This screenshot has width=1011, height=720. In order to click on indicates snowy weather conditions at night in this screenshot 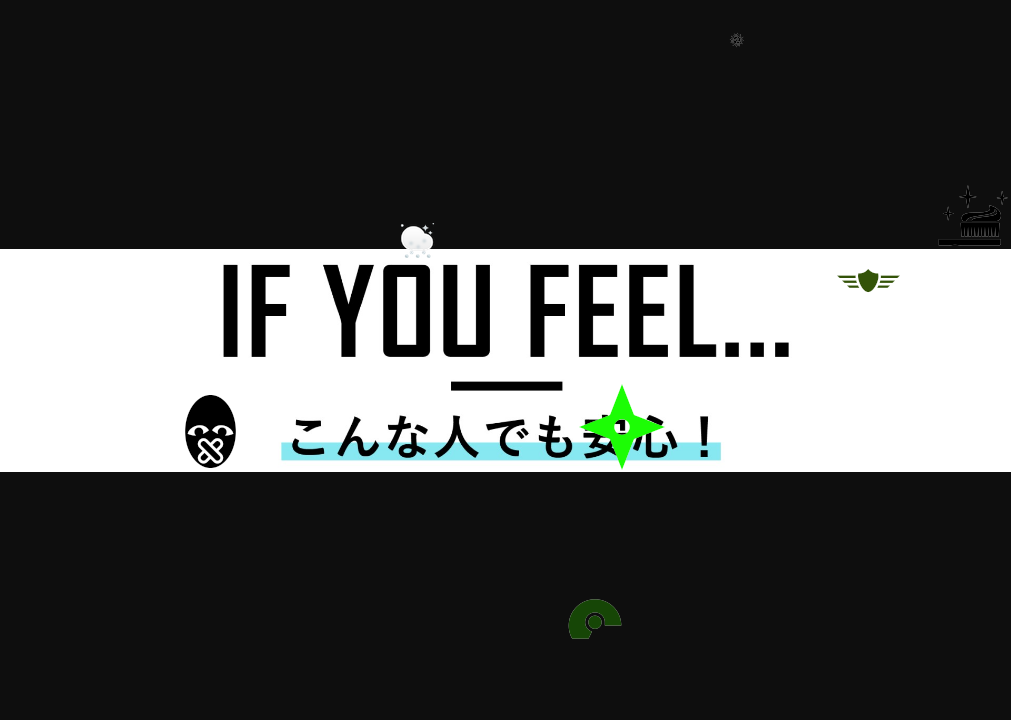, I will do `click(417, 240)`.